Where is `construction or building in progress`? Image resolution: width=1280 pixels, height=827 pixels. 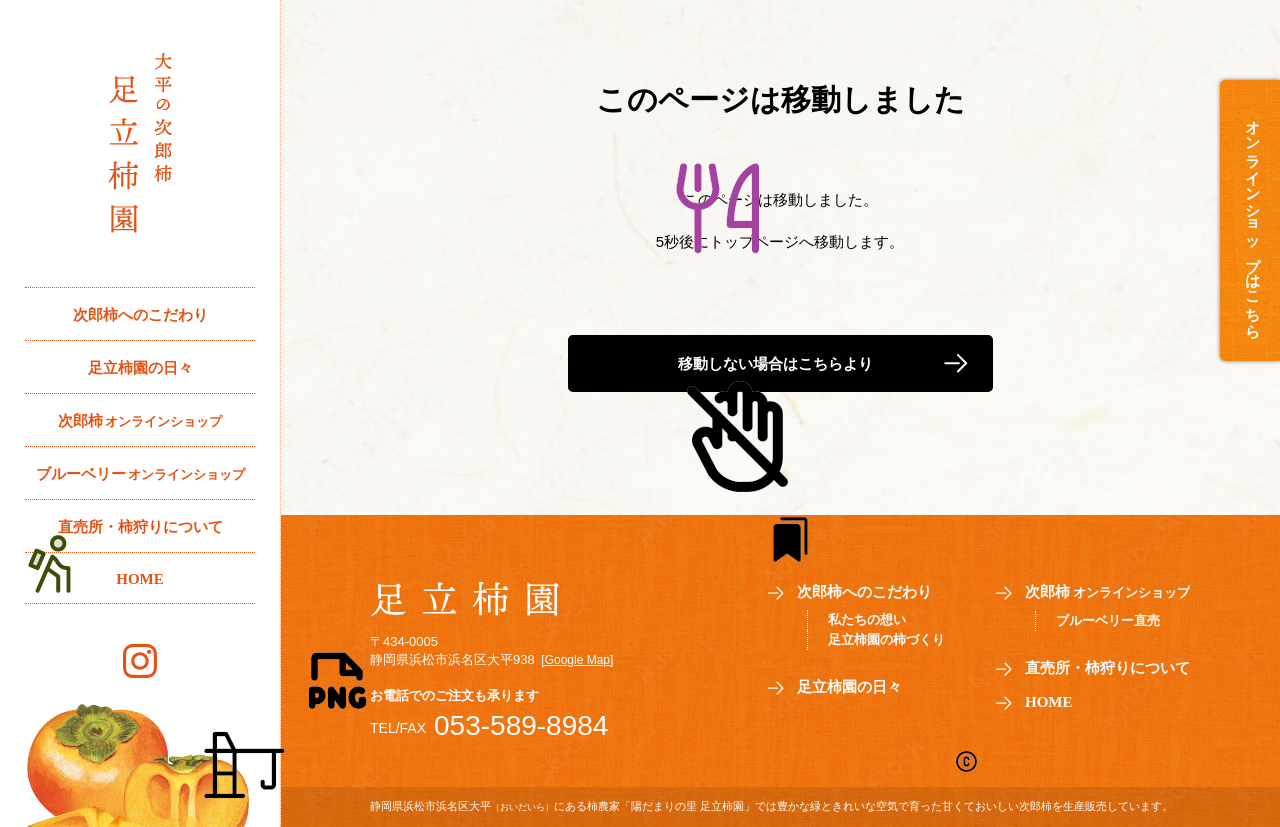 construction or building in progress is located at coordinates (243, 765).